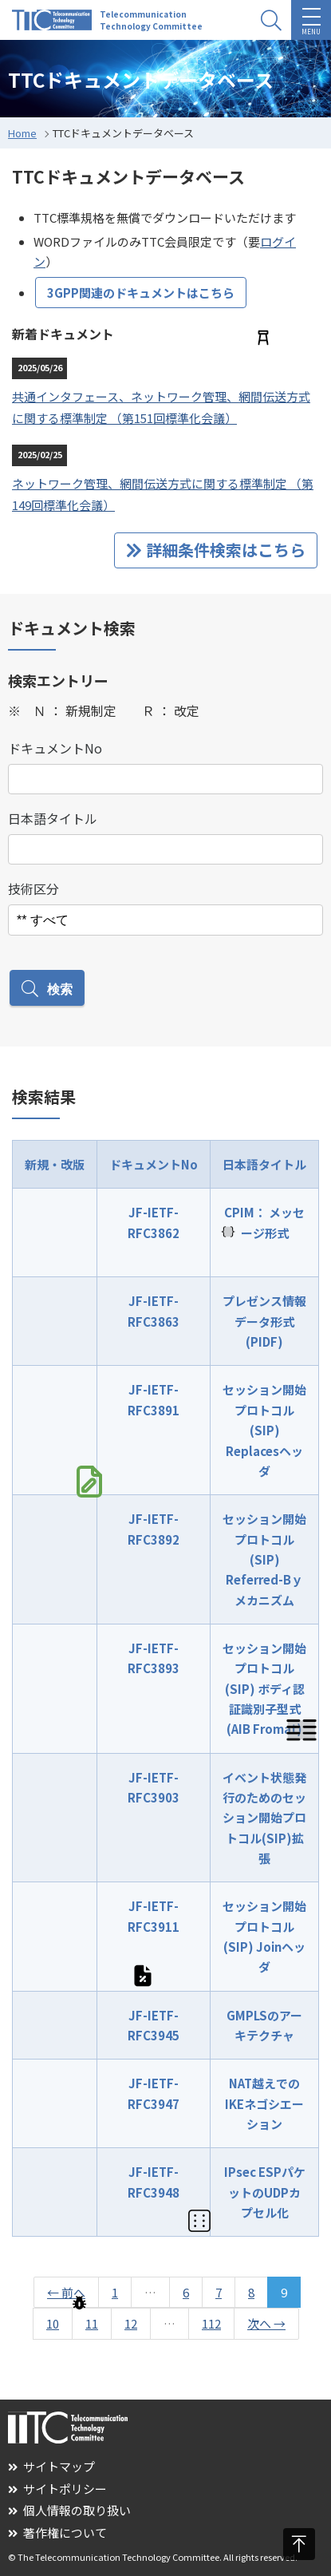 This screenshot has height=2576, width=331. What do you see at coordinates (89, 1482) in the screenshot?
I see `edit this document` at bounding box center [89, 1482].